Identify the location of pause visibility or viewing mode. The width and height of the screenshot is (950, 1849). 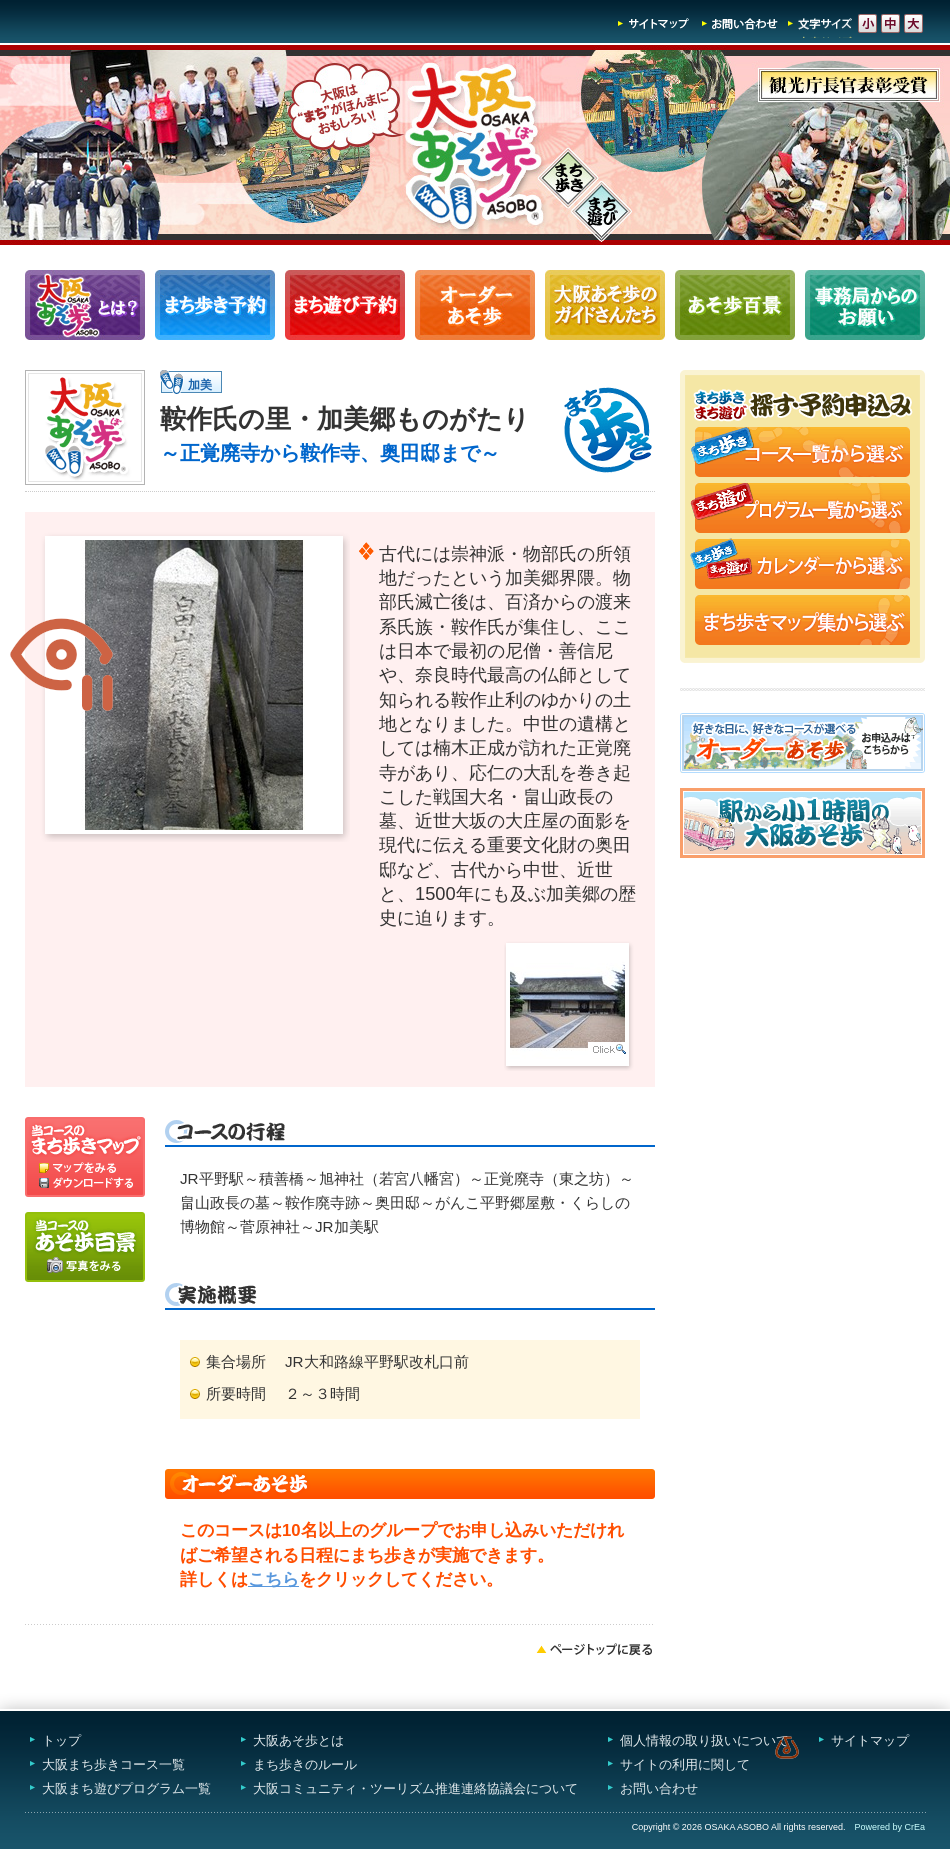
(61, 654).